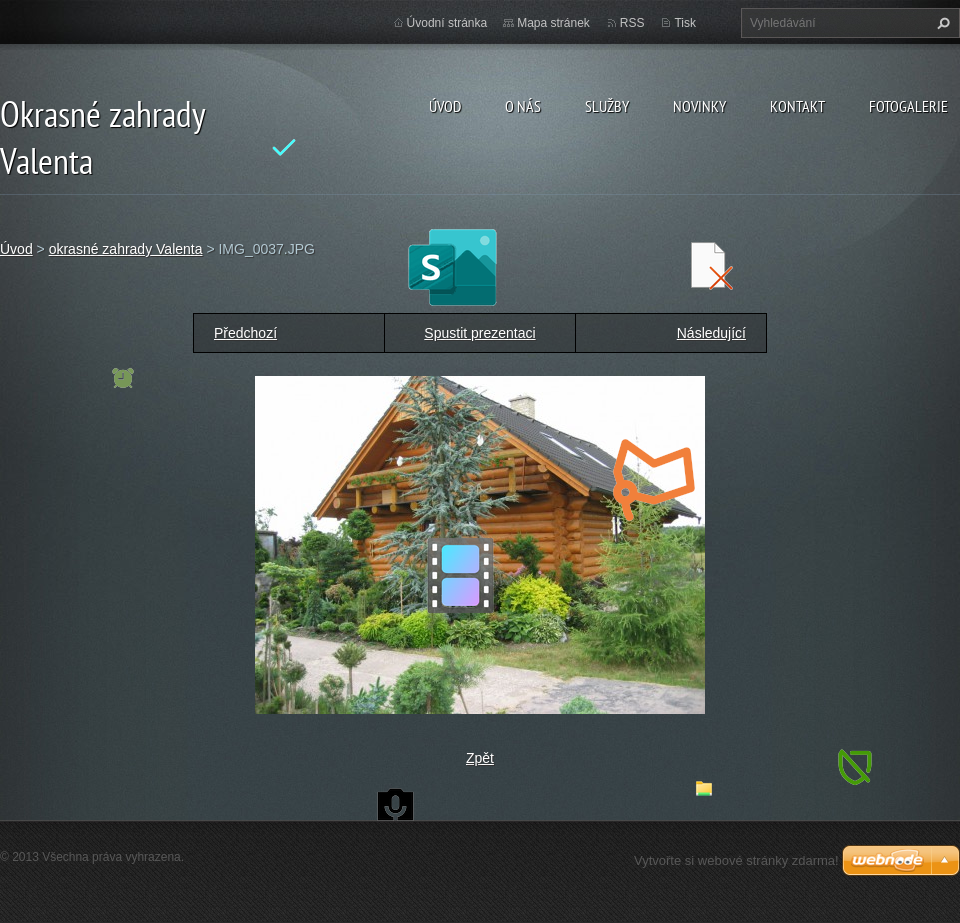 This screenshot has height=923, width=960. What do you see at coordinates (123, 378) in the screenshot?
I see `set or manage alarms` at bounding box center [123, 378].